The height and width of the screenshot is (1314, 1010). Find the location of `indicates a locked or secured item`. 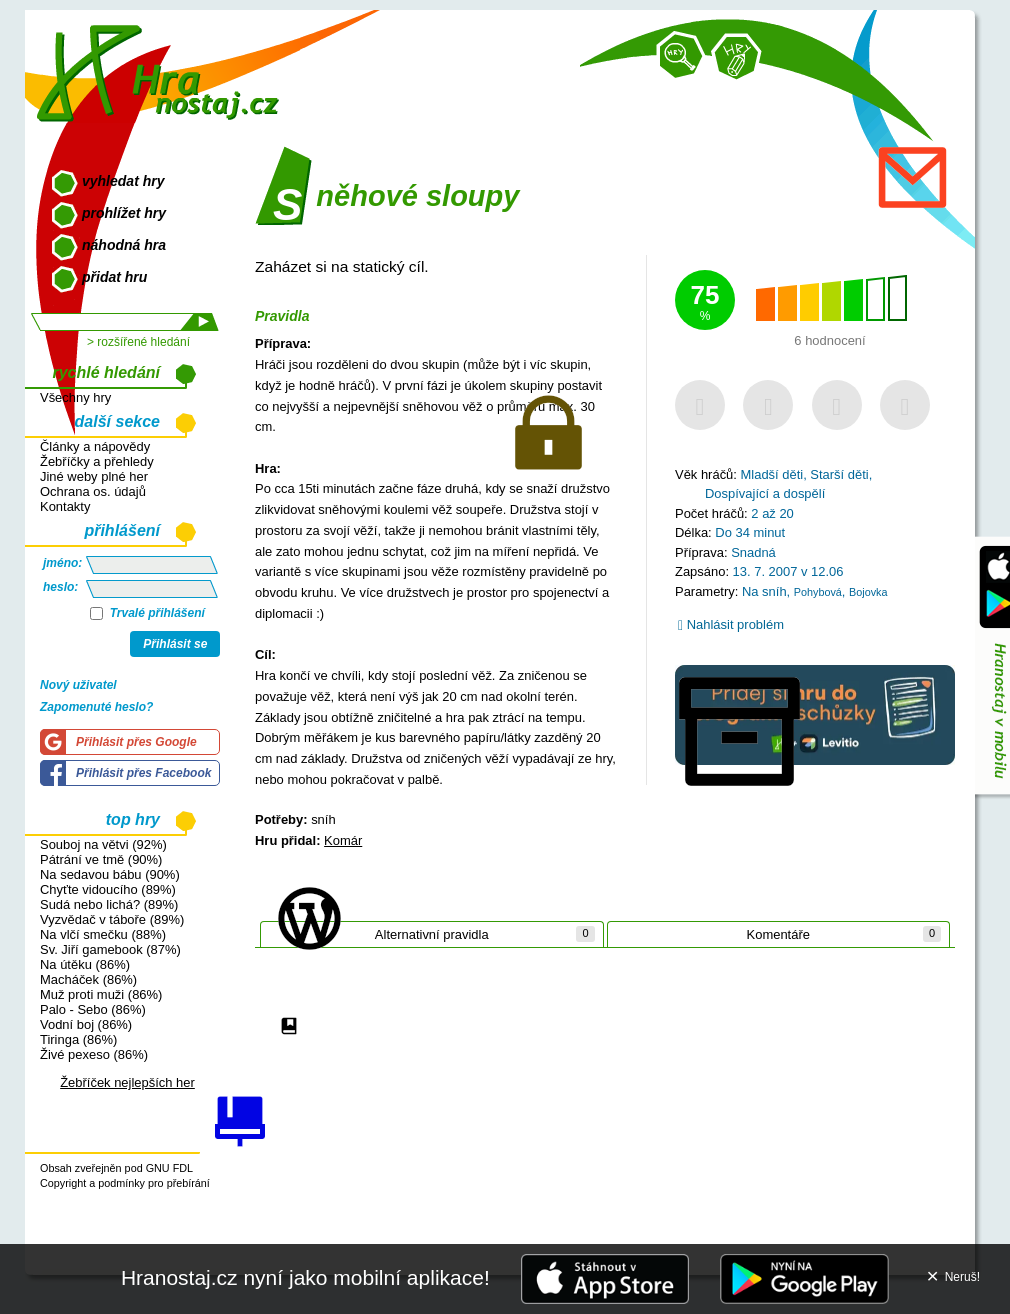

indicates a locked or secured item is located at coordinates (548, 432).